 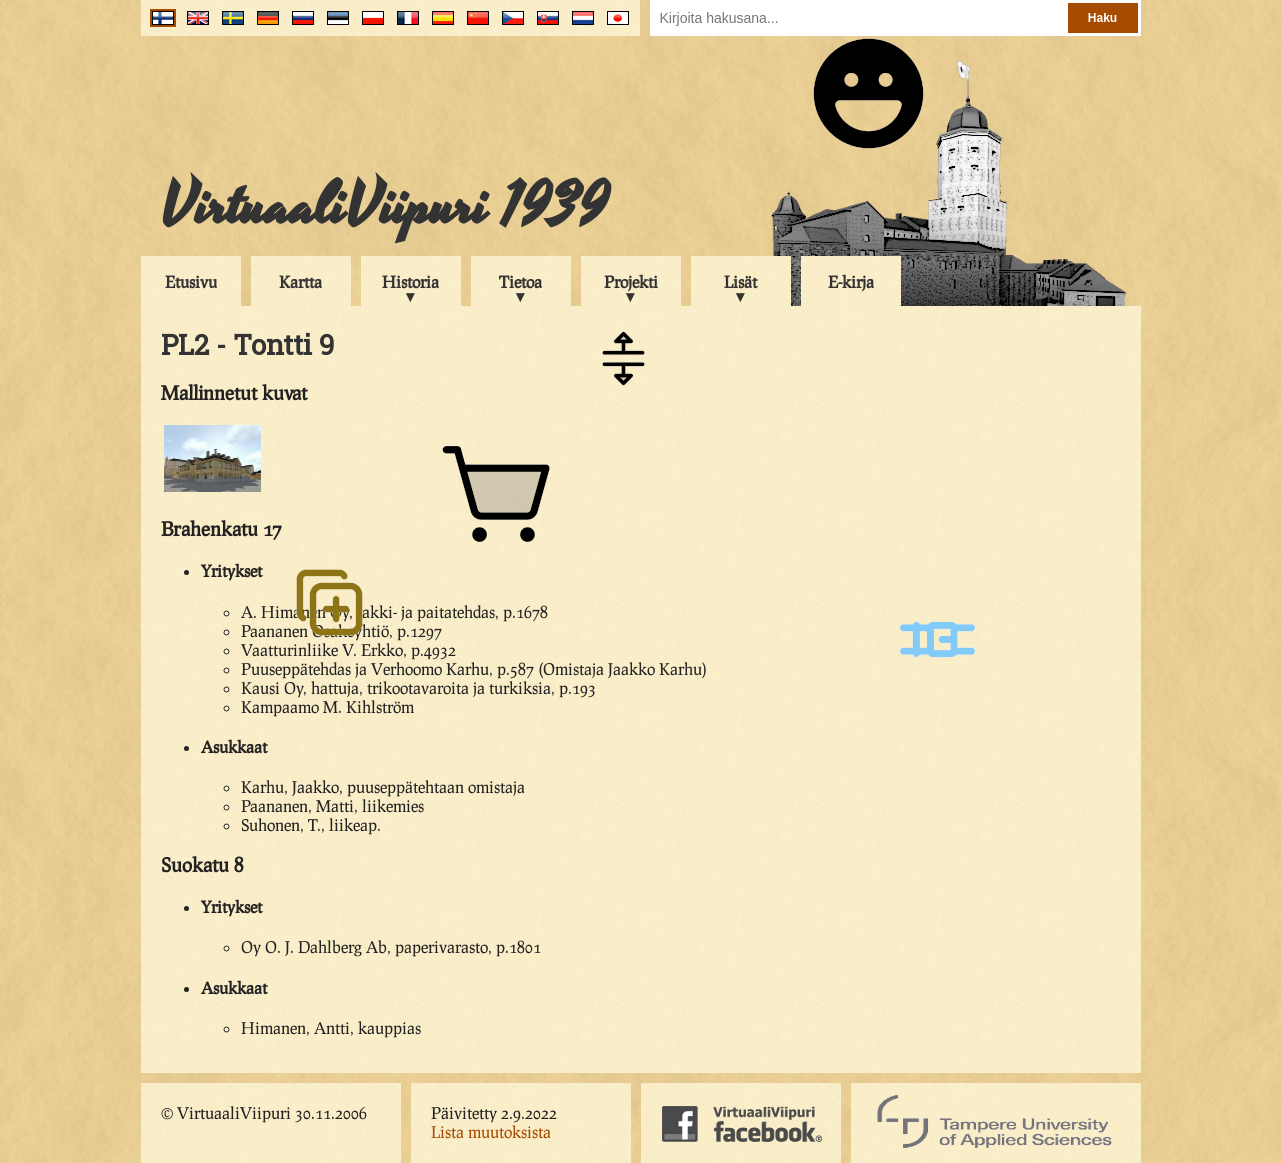 I want to click on view your shopping cart, so click(x=498, y=494).